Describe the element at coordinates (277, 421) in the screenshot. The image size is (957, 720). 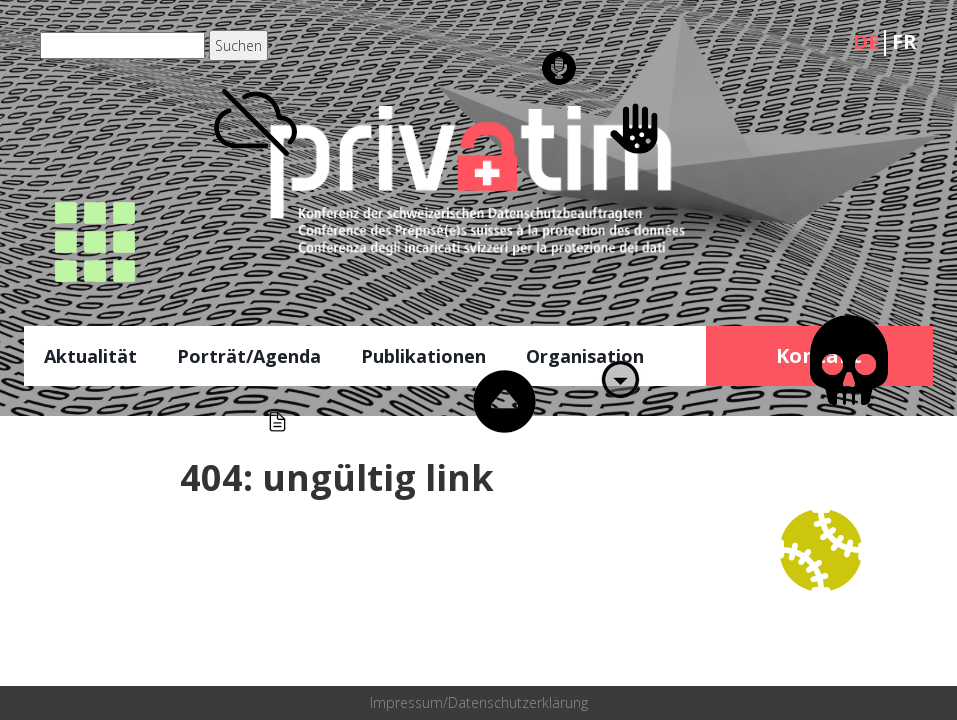
I see `view document details` at that location.